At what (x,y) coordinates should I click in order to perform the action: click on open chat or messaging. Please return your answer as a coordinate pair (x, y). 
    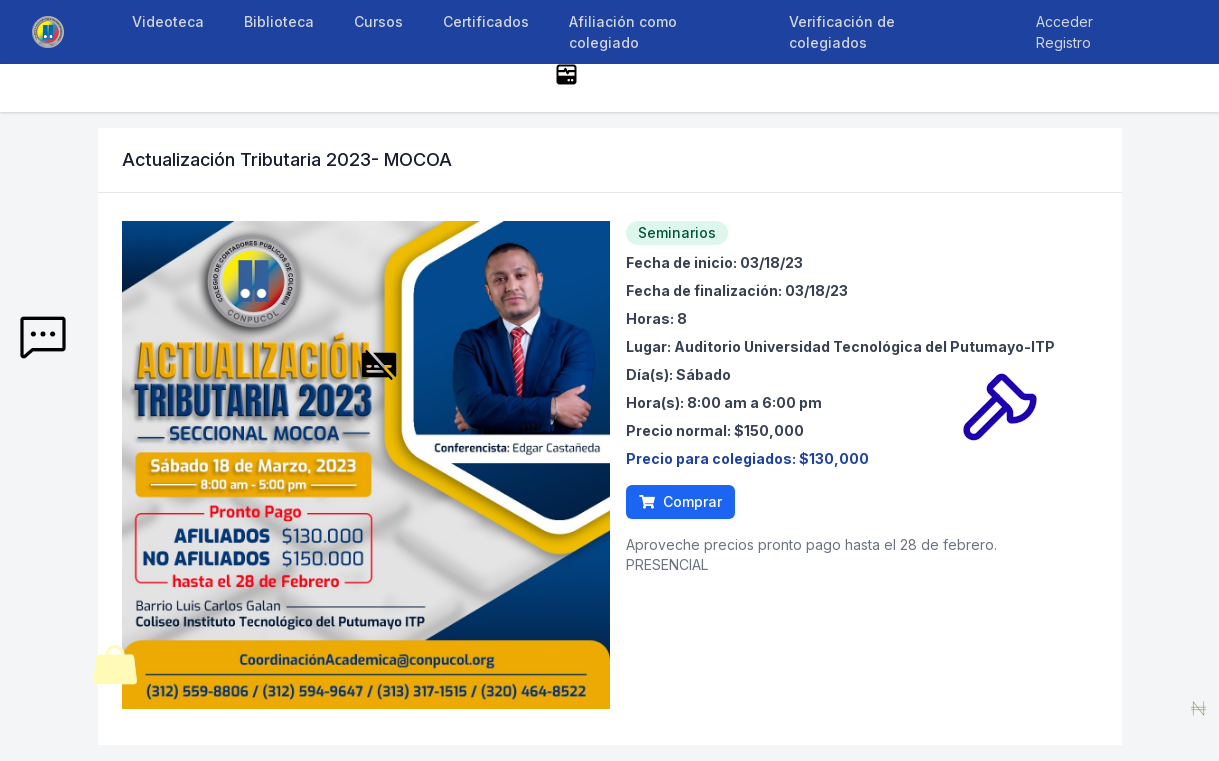
    Looking at the image, I should click on (43, 334).